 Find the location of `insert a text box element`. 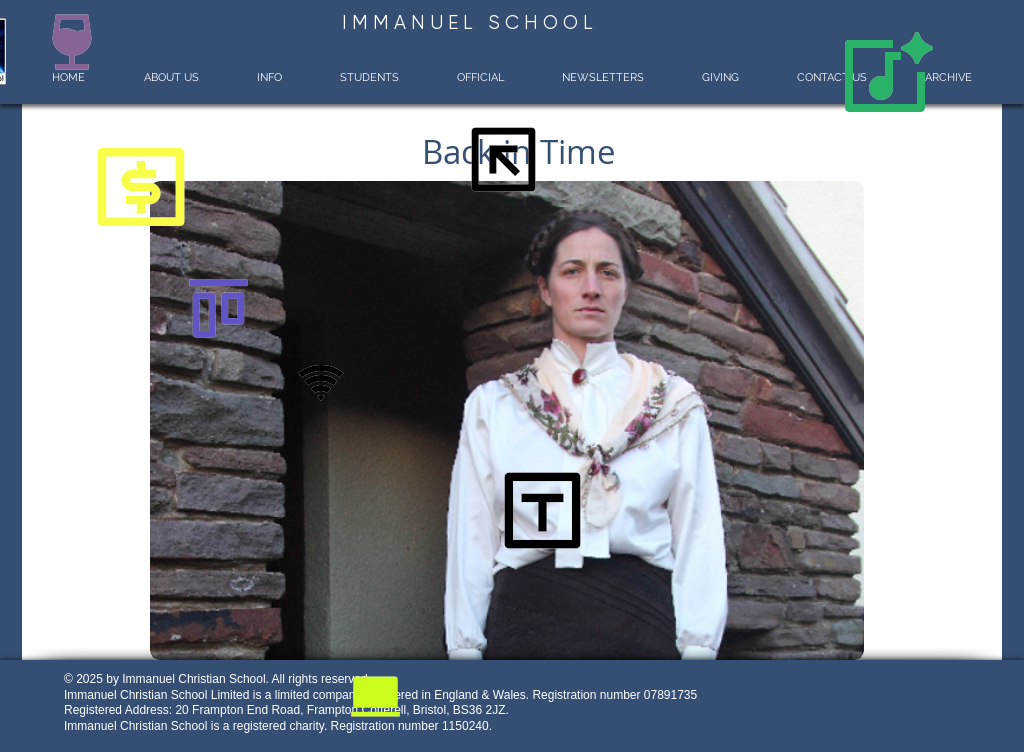

insert a text box element is located at coordinates (542, 510).